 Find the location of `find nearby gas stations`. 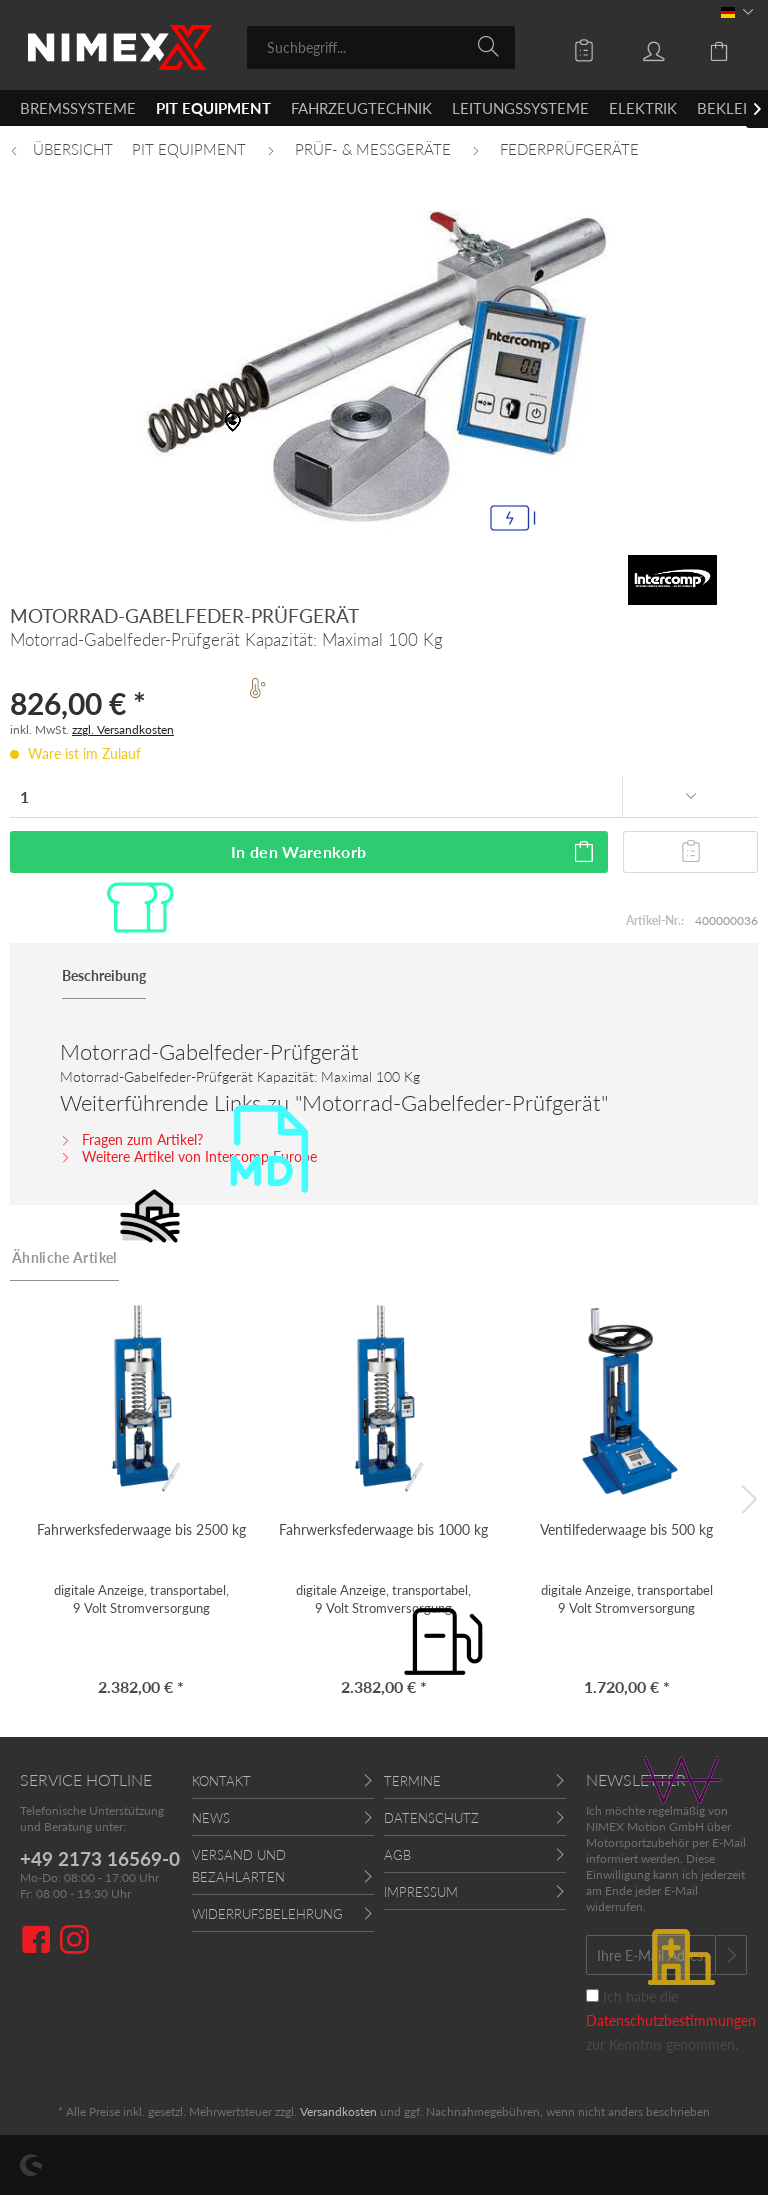

find nearby gas stations is located at coordinates (440, 1641).